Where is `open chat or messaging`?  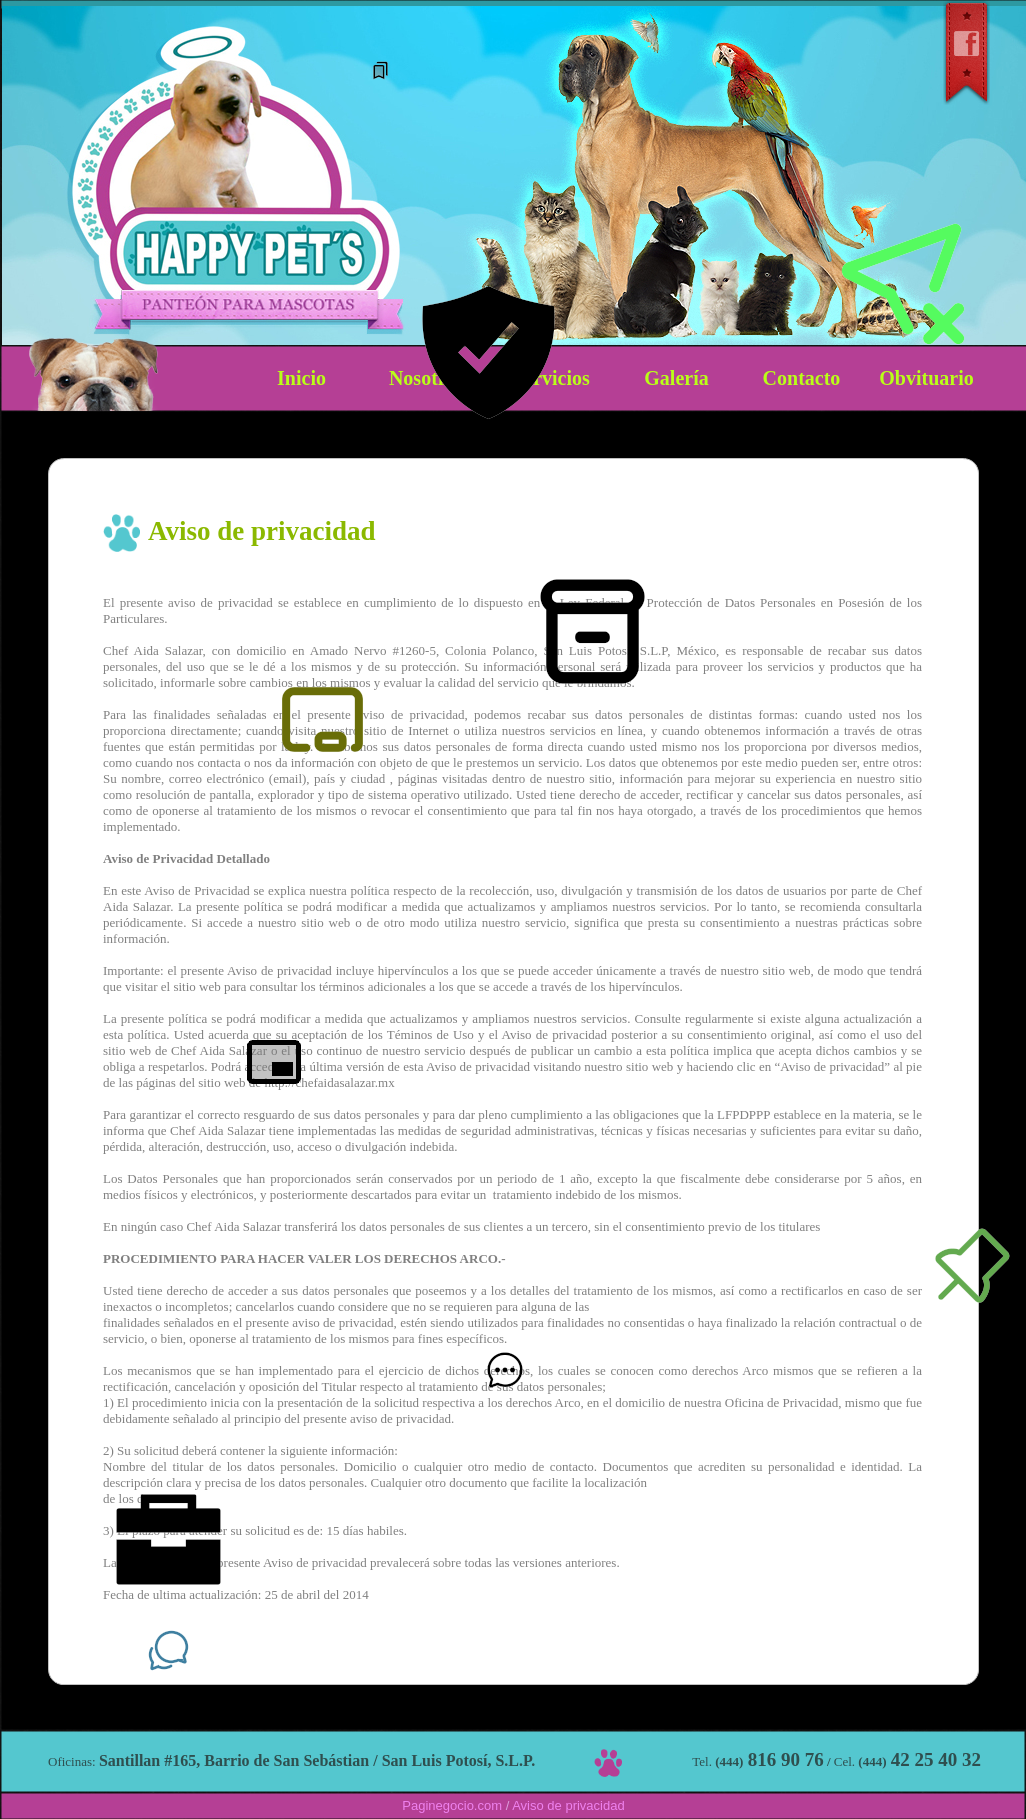 open chat or messaging is located at coordinates (505, 1370).